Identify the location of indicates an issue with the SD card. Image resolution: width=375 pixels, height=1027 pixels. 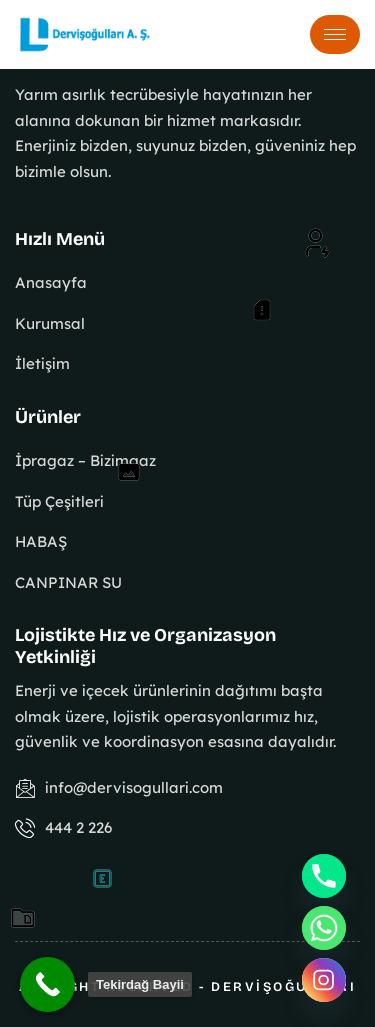
(262, 310).